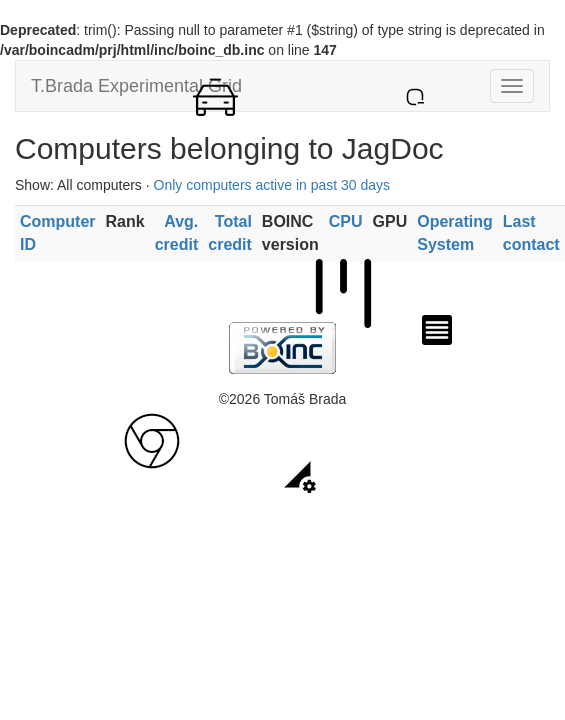 The width and height of the screenshot is (565, 720). I want to click on justify text alignment, so click(437, 330).